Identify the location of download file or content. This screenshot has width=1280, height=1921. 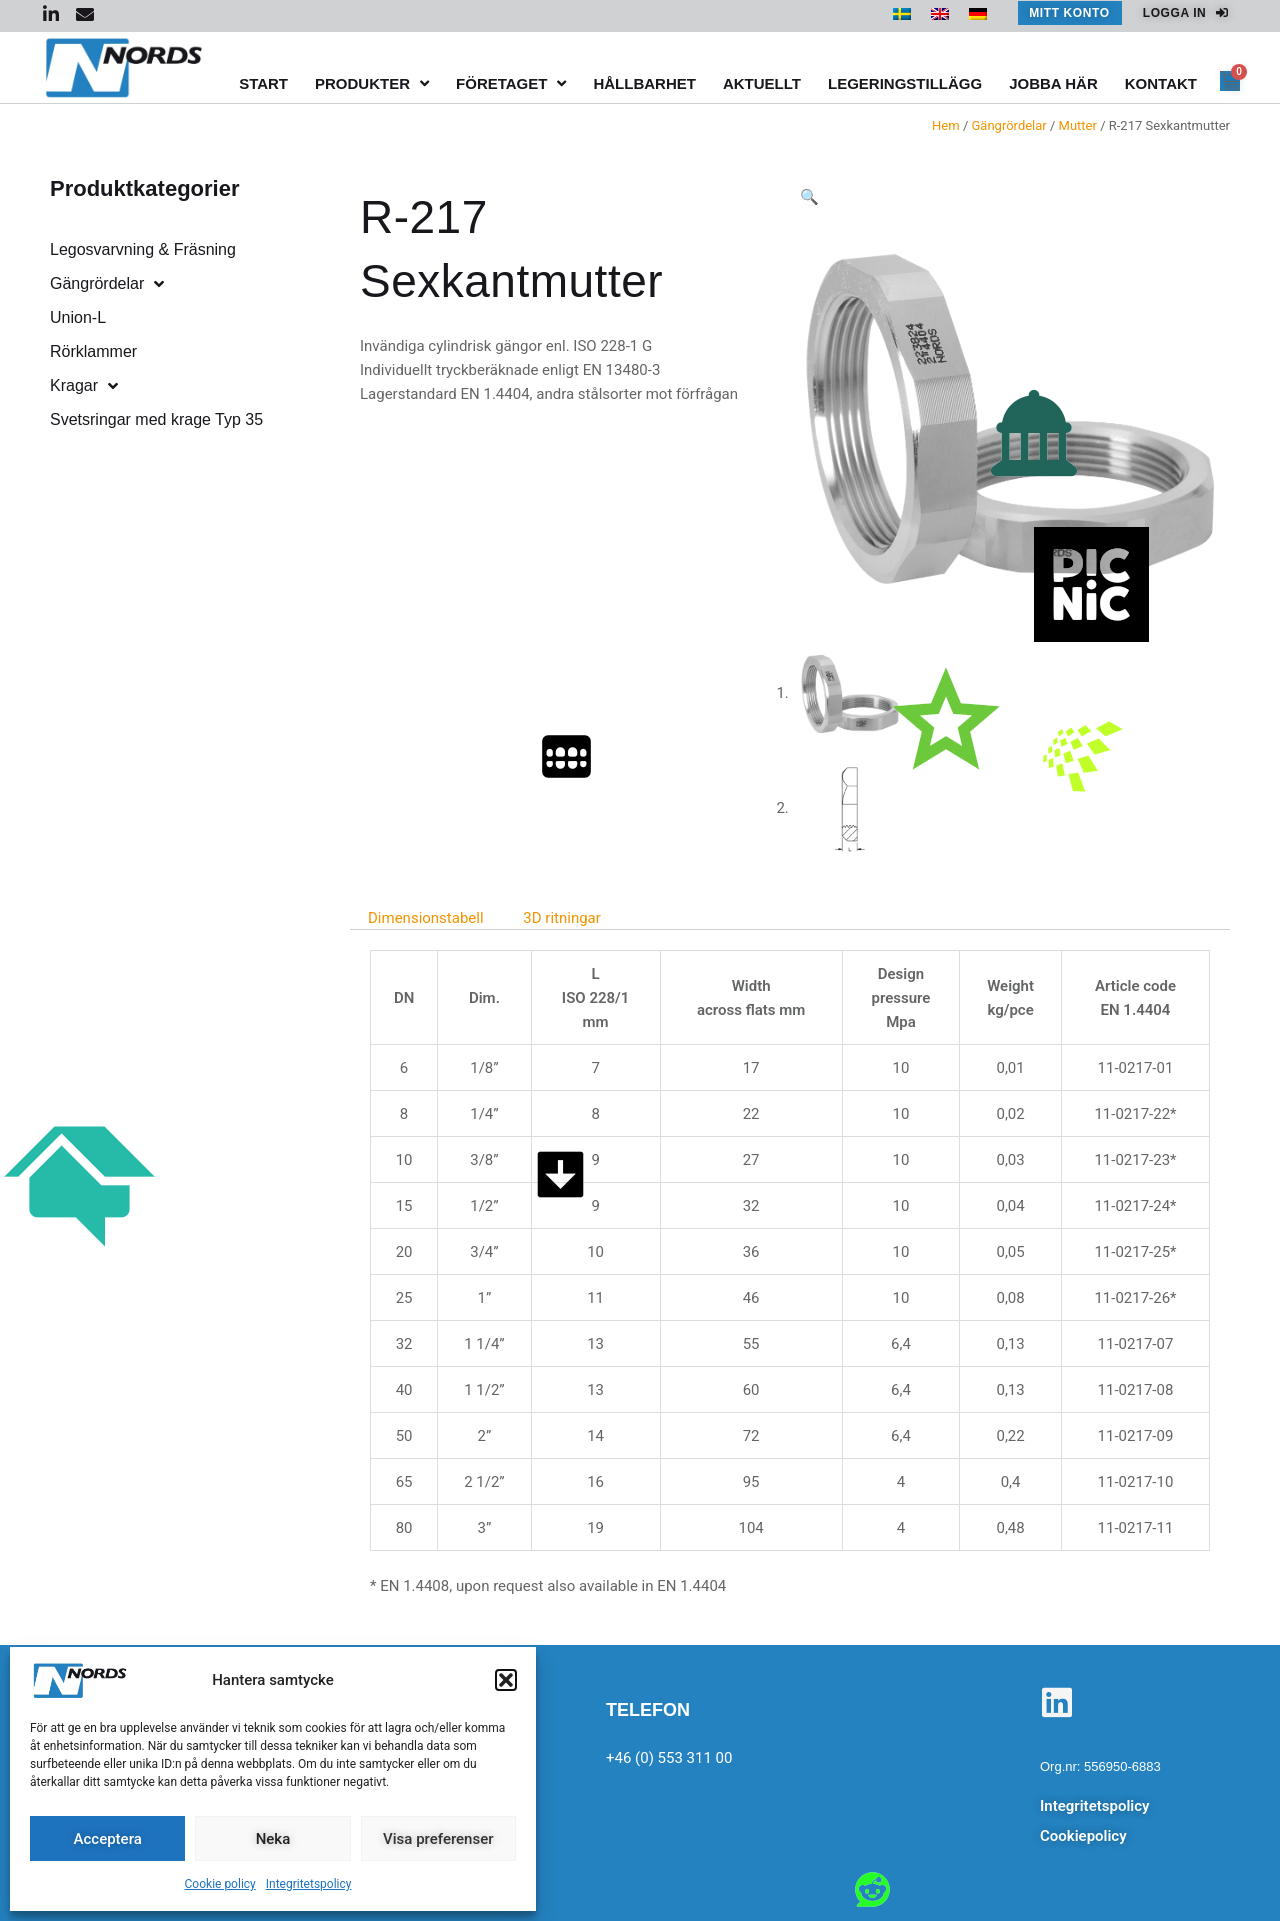
(560, 1174).